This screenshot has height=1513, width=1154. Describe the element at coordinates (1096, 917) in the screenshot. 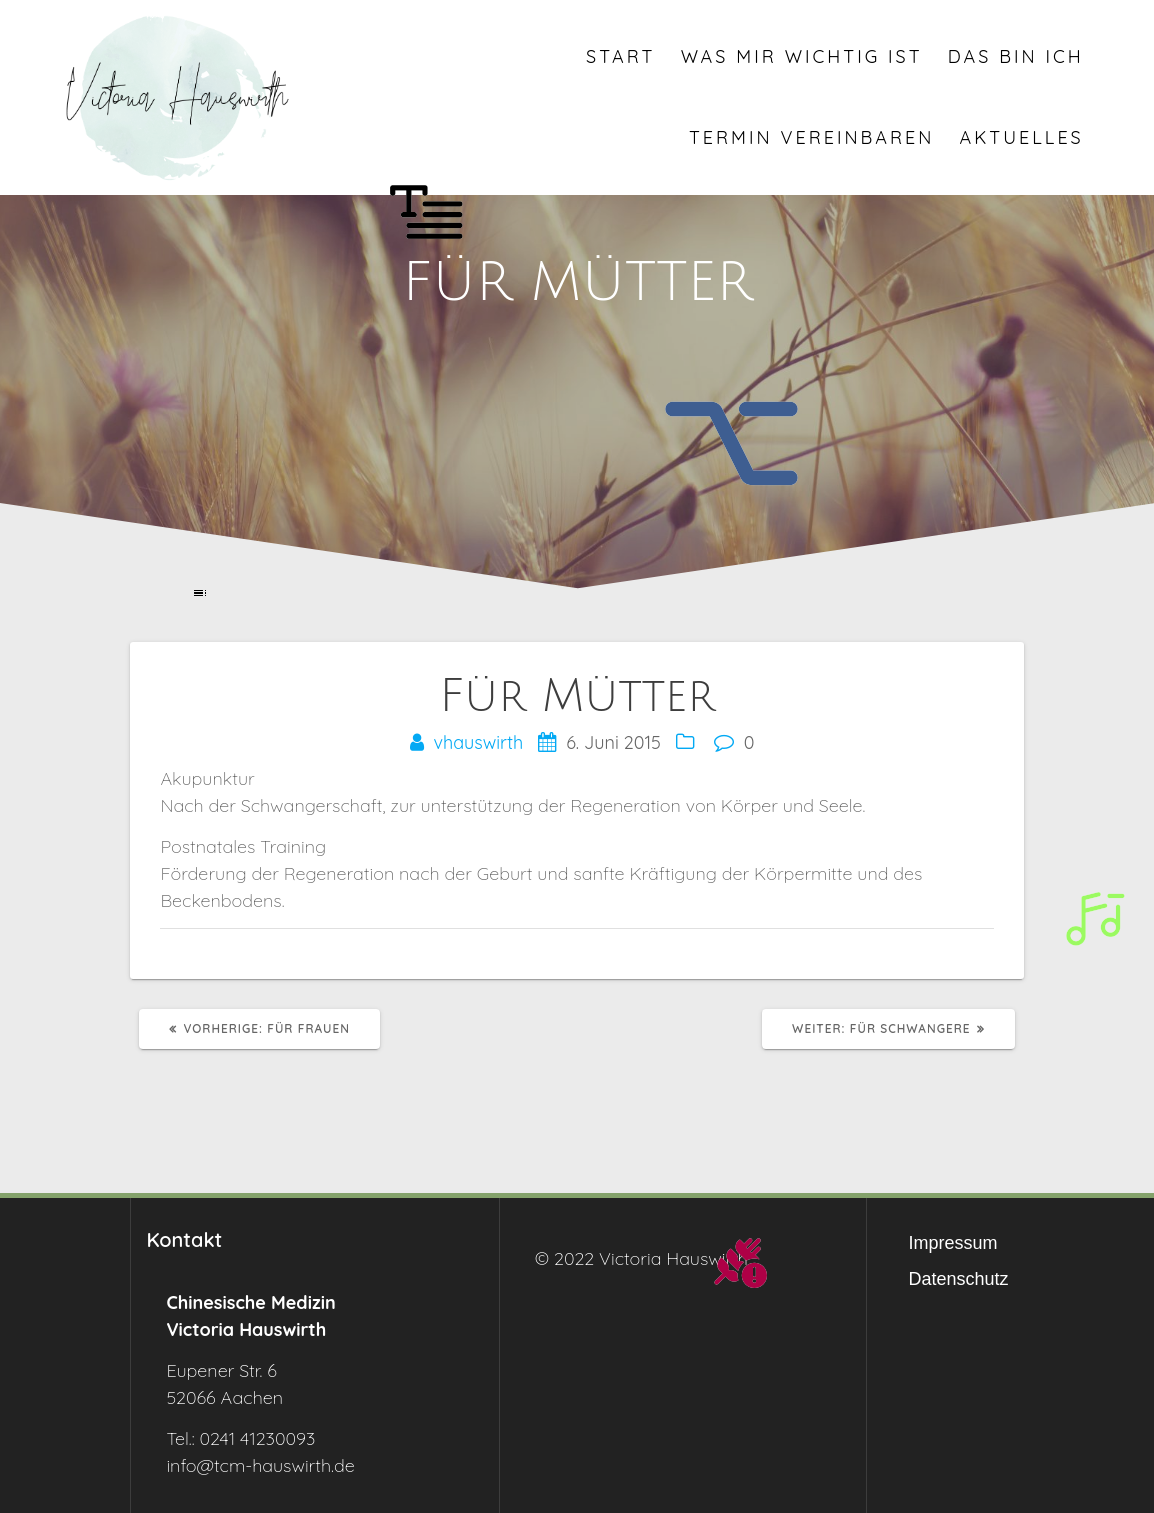

I see `remove a song from playlist` at that location.